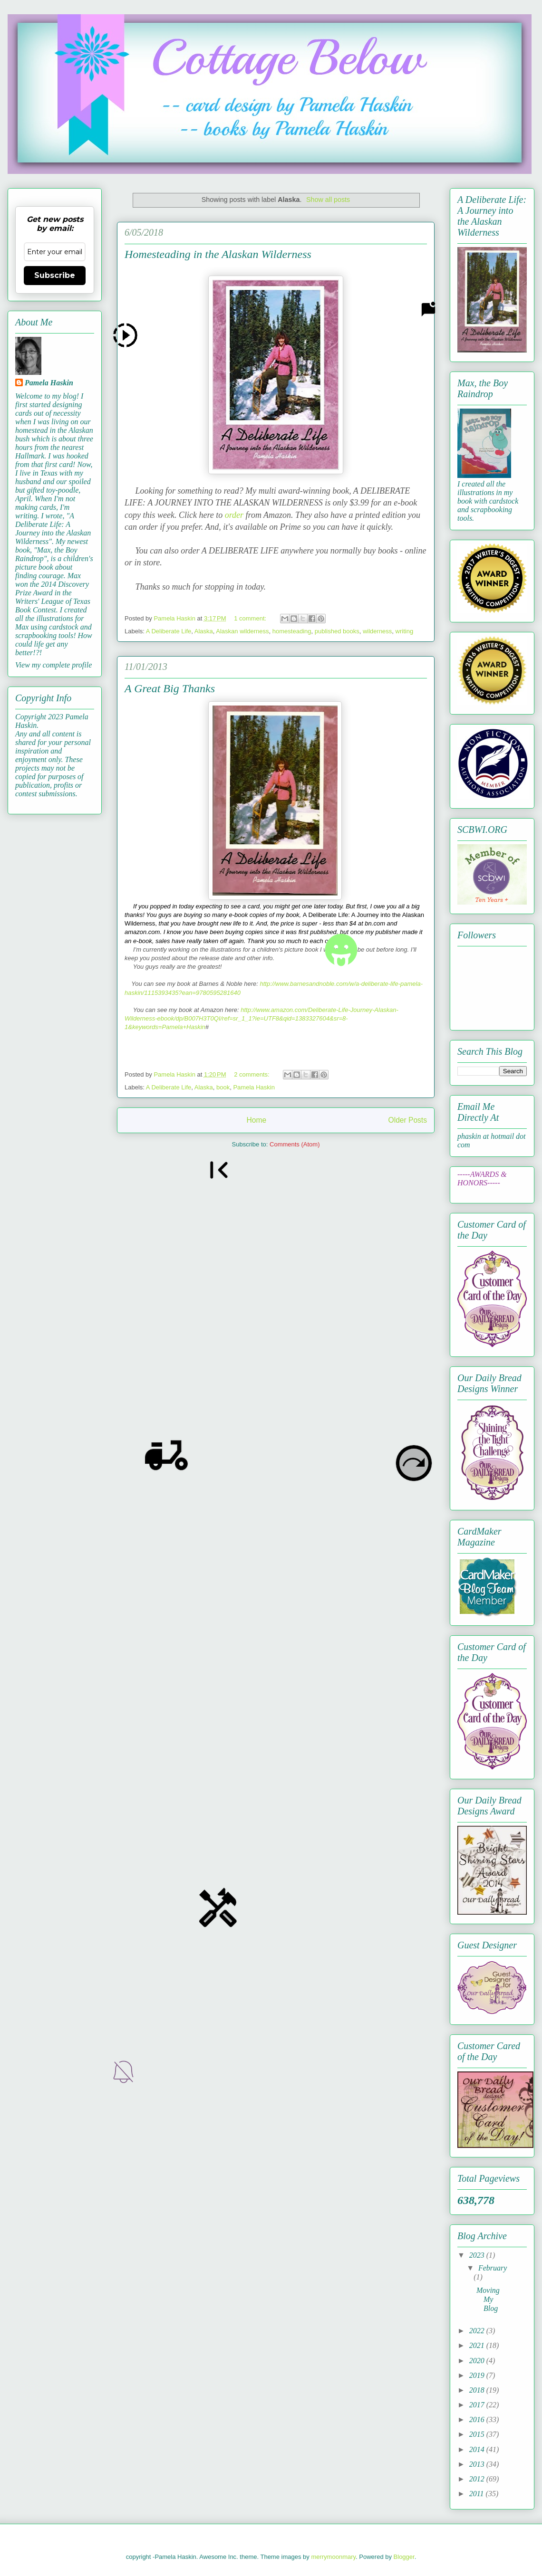  I want to click on go to first page, so click(219, 1170).